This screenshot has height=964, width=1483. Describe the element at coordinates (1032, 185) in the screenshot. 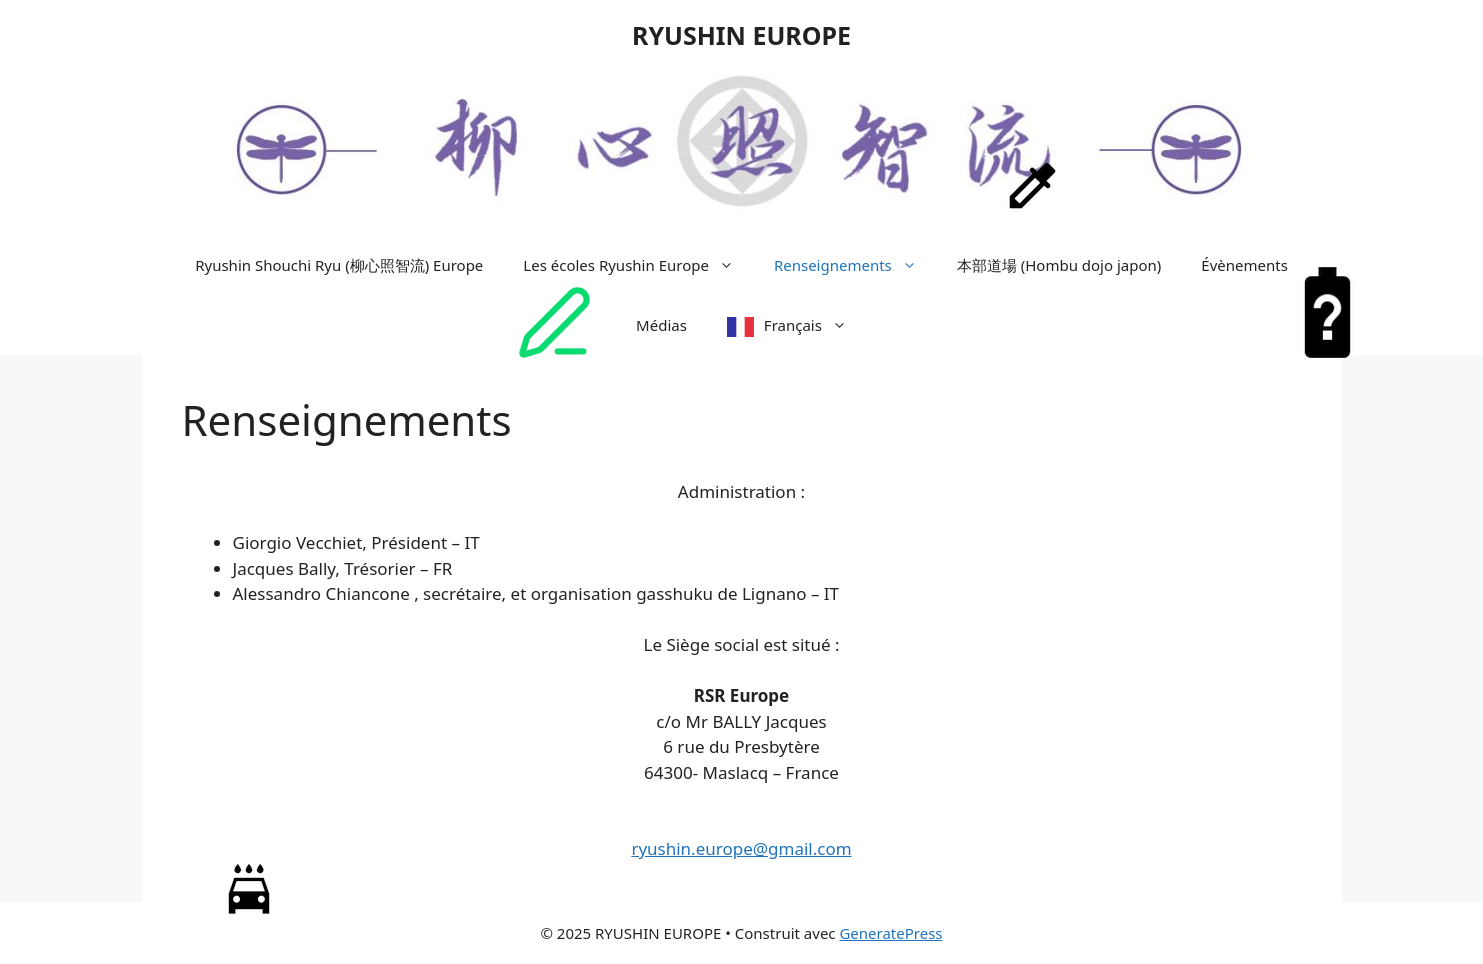

I see `pick a color from the canvas` at that location.